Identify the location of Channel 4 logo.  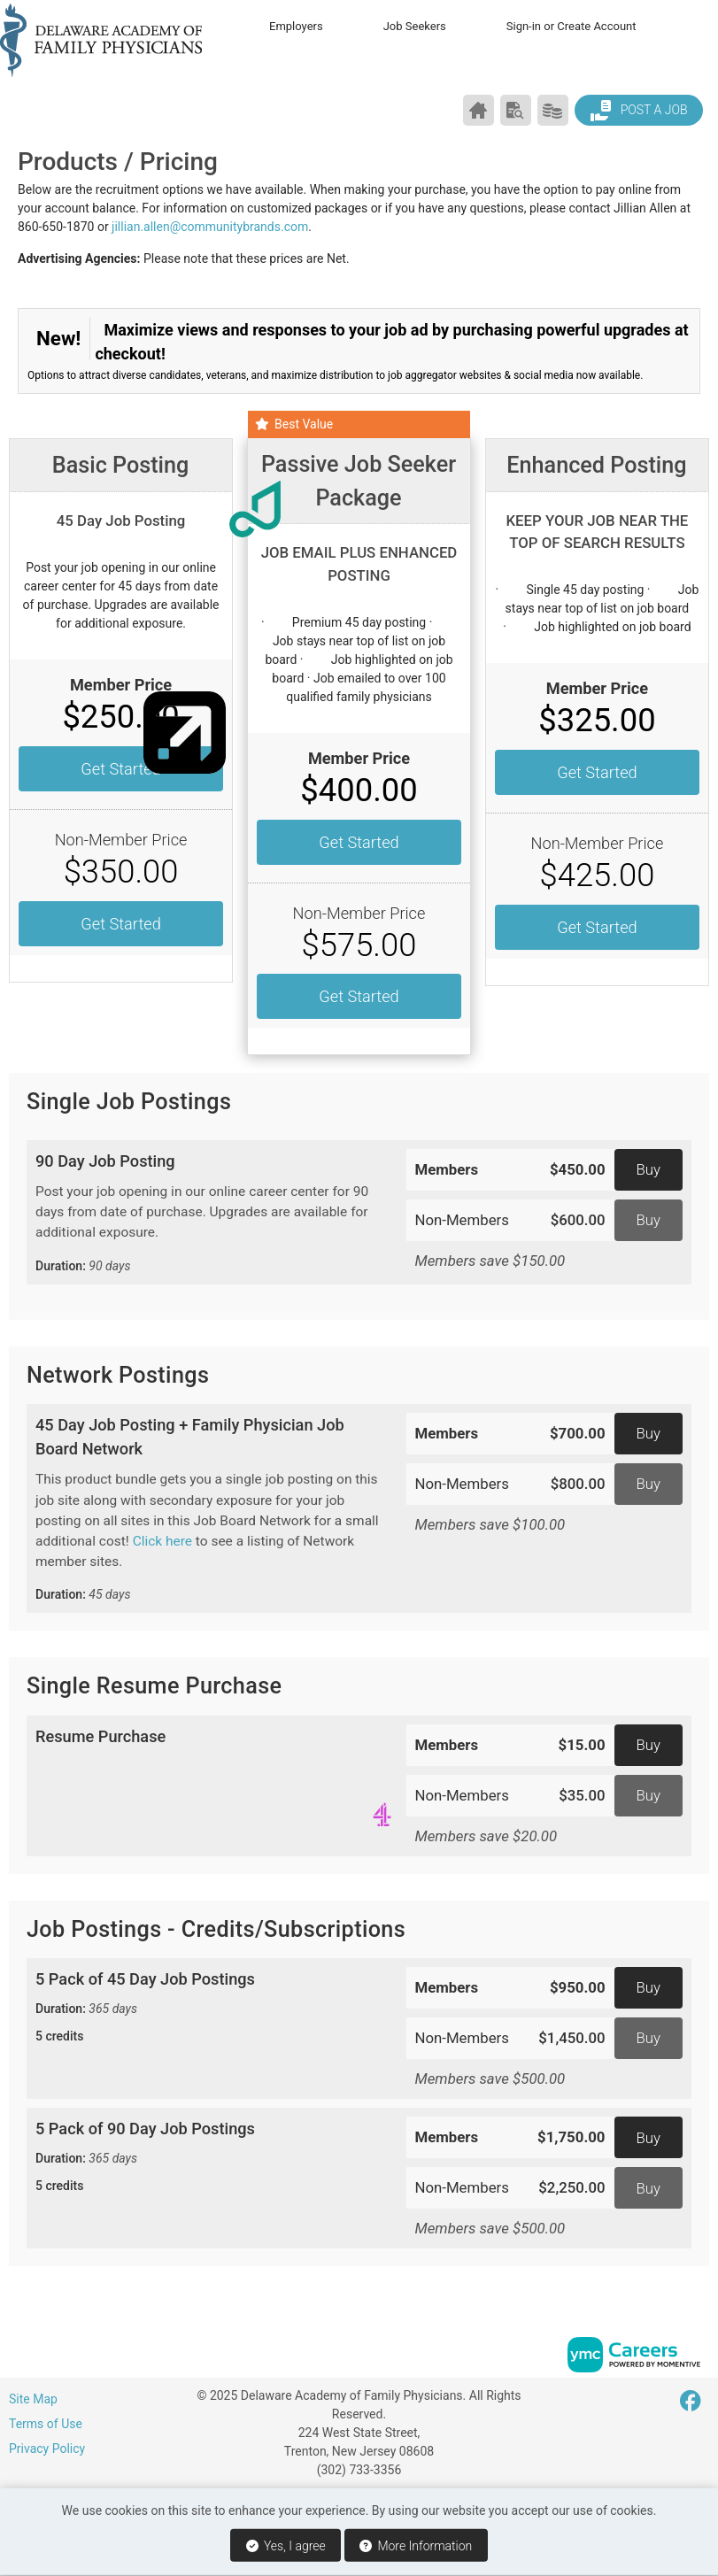
(382, 1814).